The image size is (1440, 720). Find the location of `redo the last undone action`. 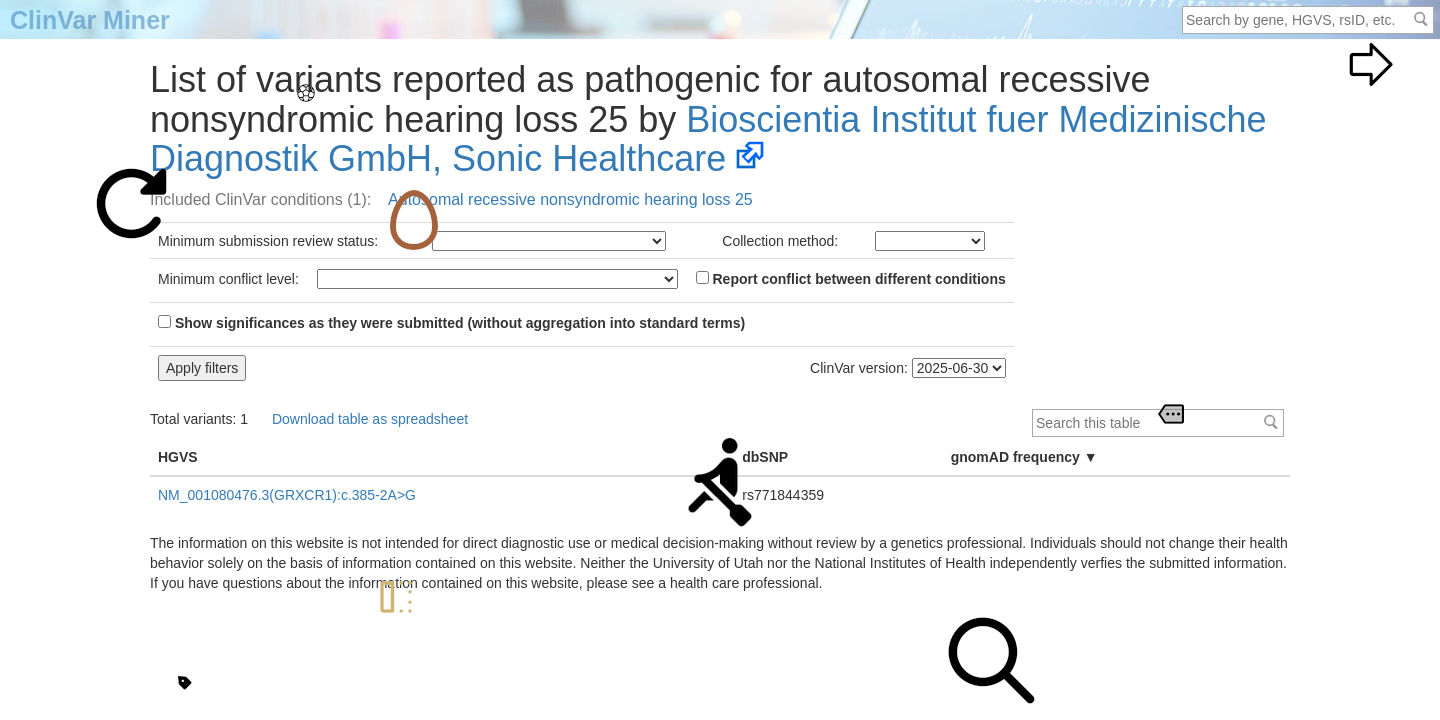

redo the last undone action is located at coordinates (131, 203).